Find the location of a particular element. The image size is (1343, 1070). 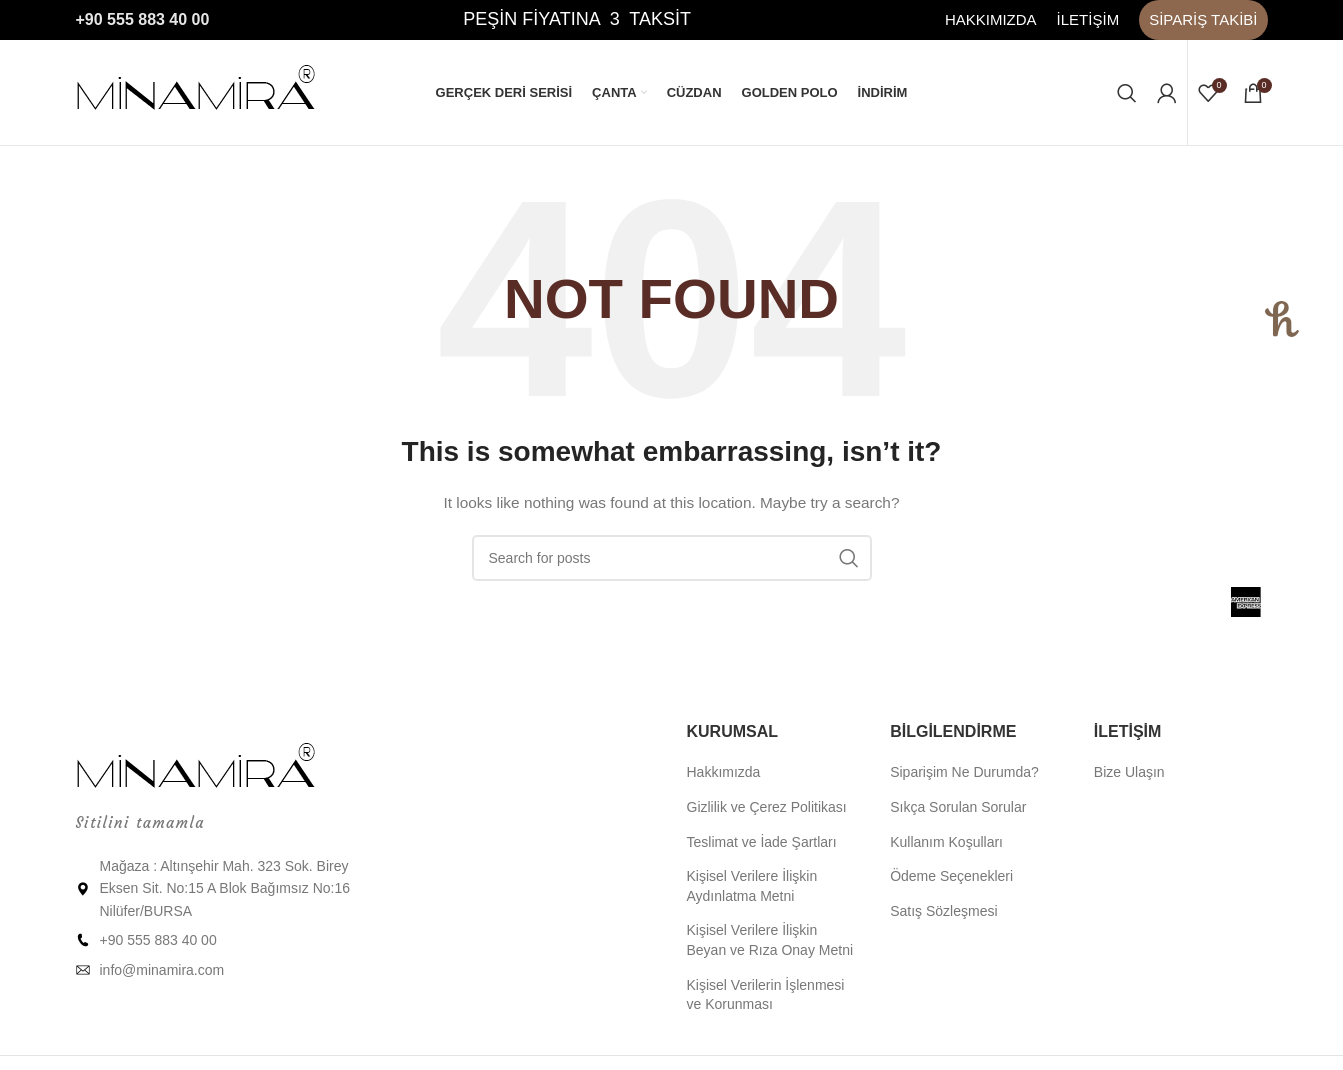

open the Honey browser extension is located at coordinates (1282, 319).